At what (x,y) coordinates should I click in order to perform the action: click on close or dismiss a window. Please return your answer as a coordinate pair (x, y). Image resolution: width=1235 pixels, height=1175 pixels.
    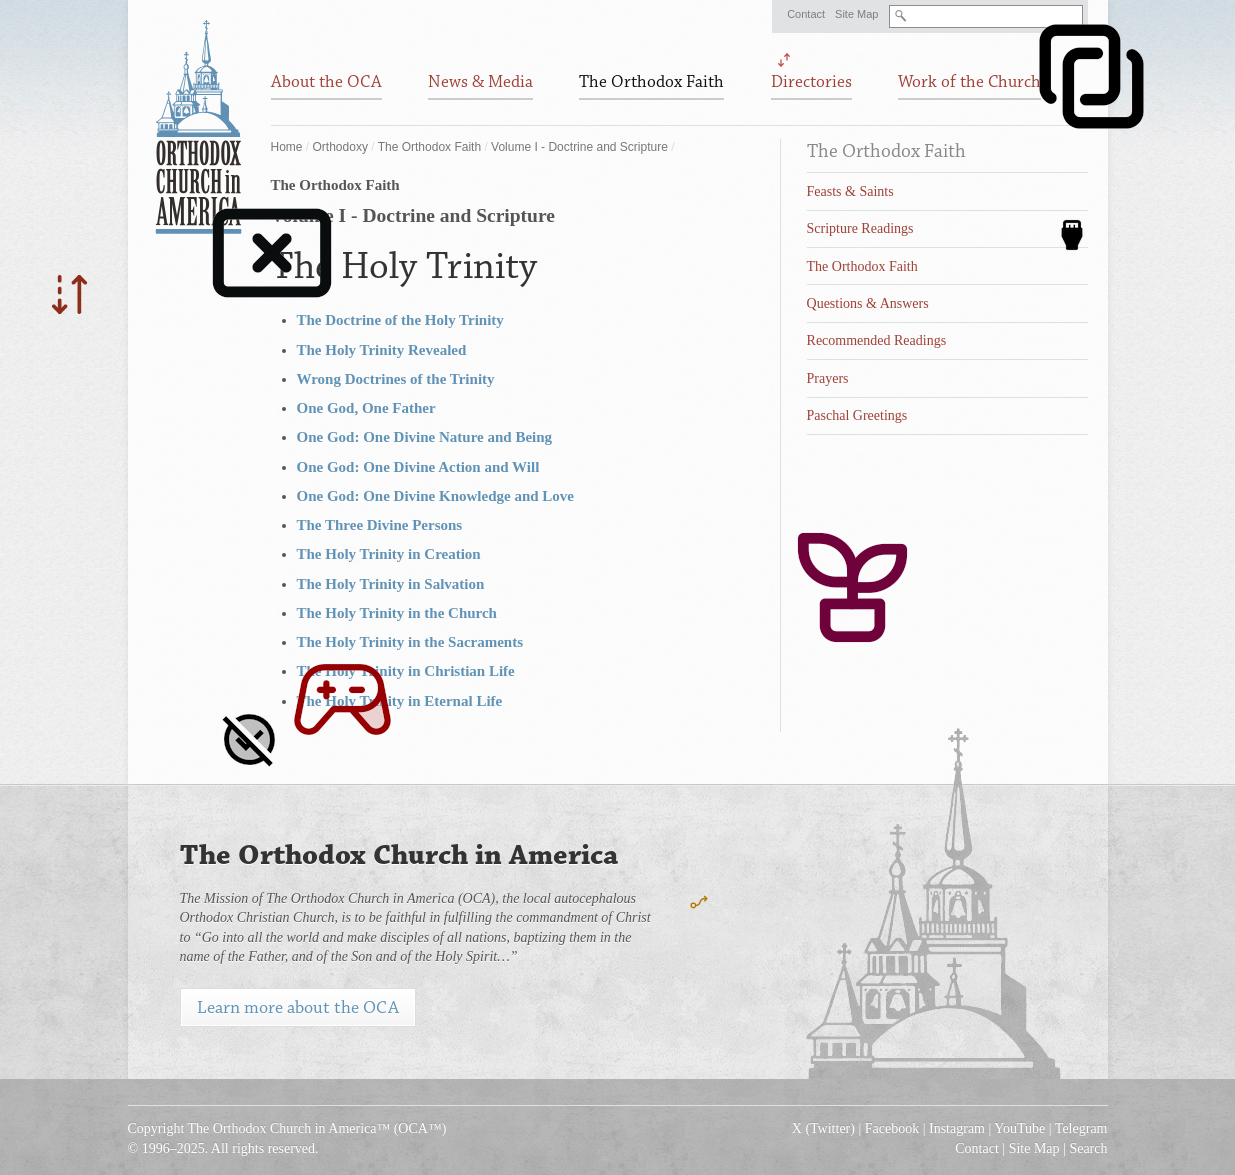
    Looking at the image, I should click on (272, 253).